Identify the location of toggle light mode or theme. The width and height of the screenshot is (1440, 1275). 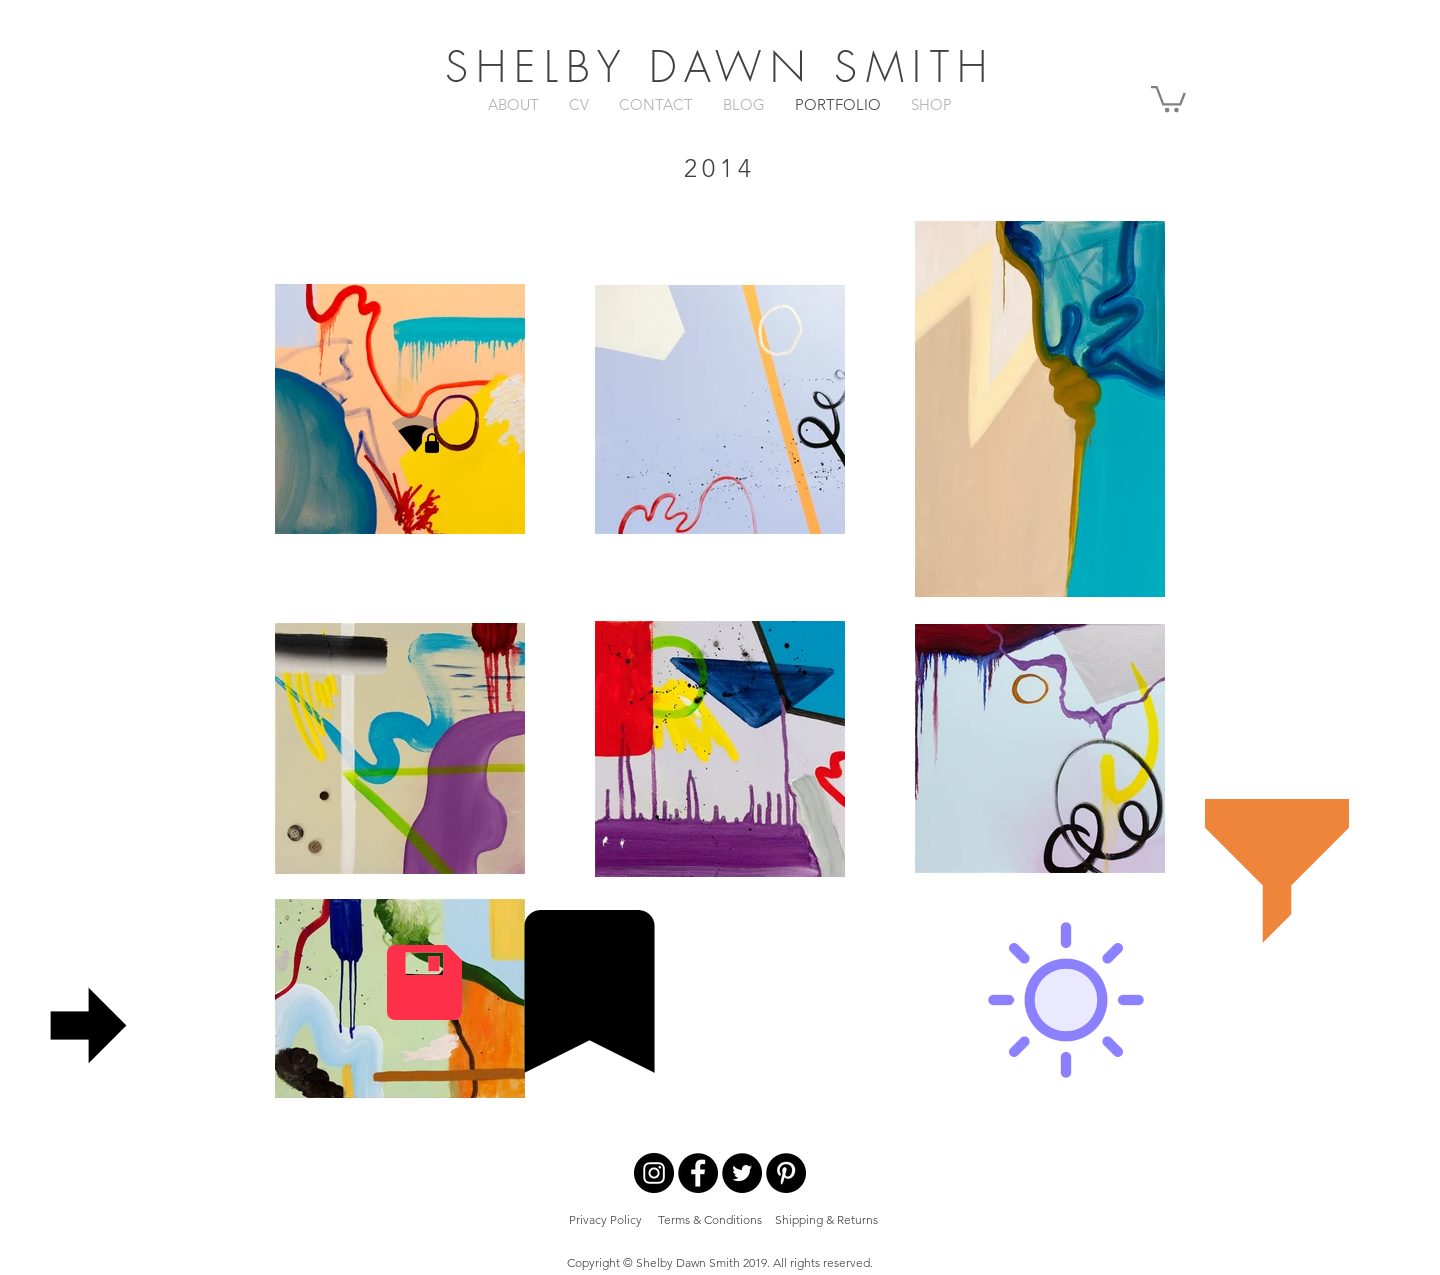
(1066, 1000).